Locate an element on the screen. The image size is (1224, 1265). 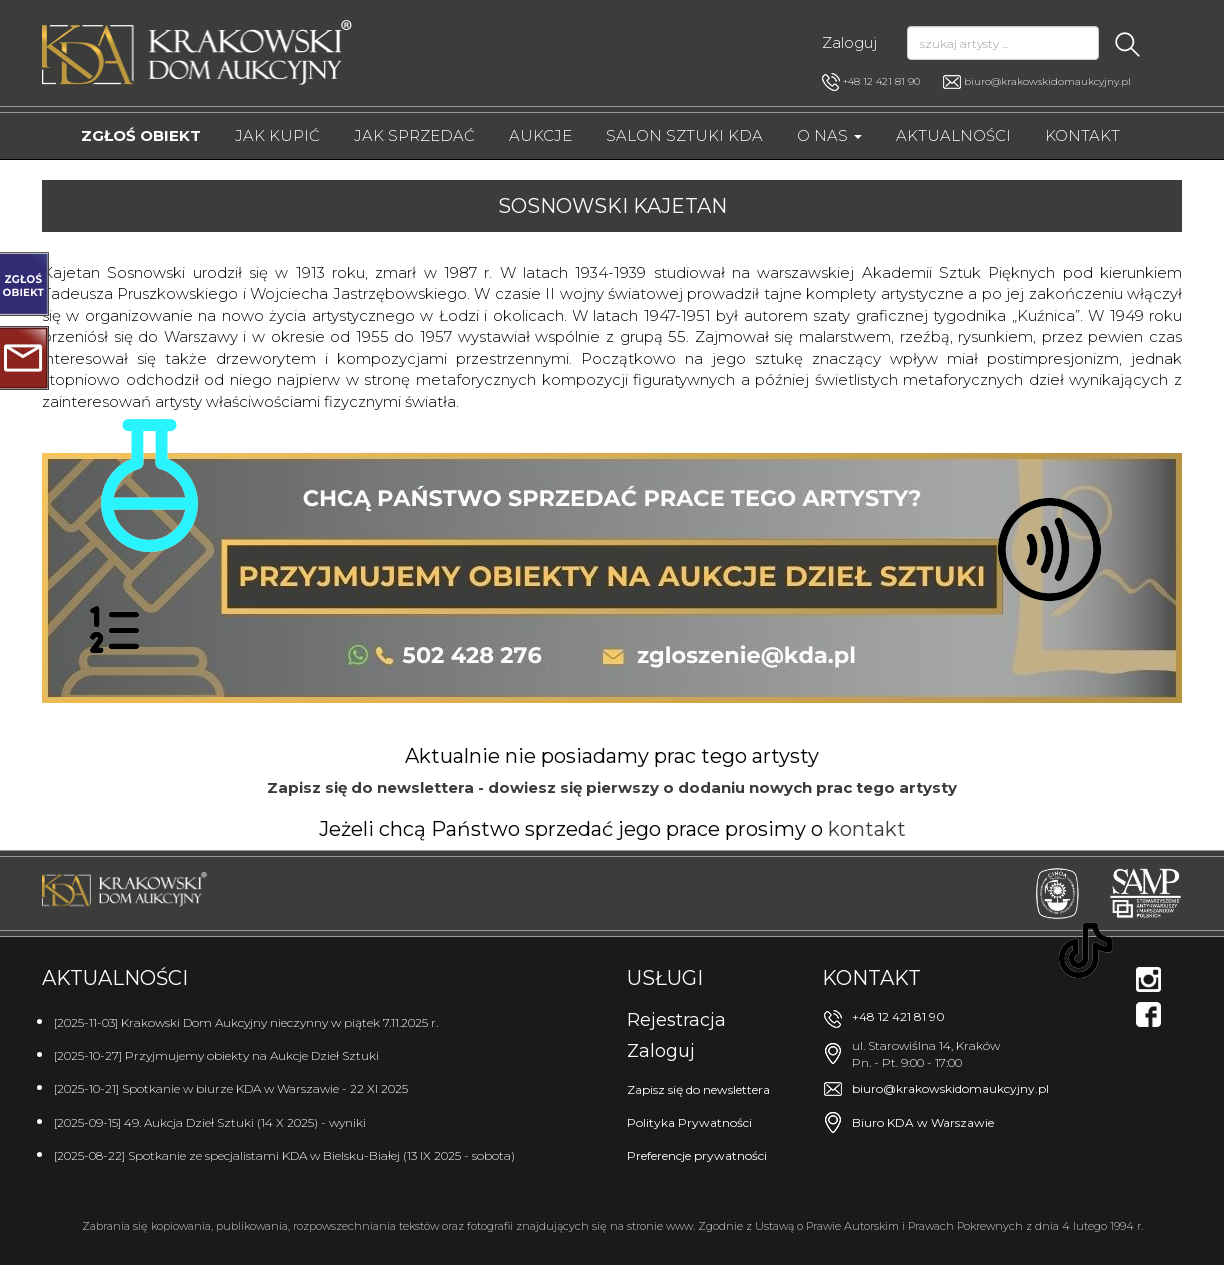
tap to pay with contactless payment is located at coordinates (1049, 549).